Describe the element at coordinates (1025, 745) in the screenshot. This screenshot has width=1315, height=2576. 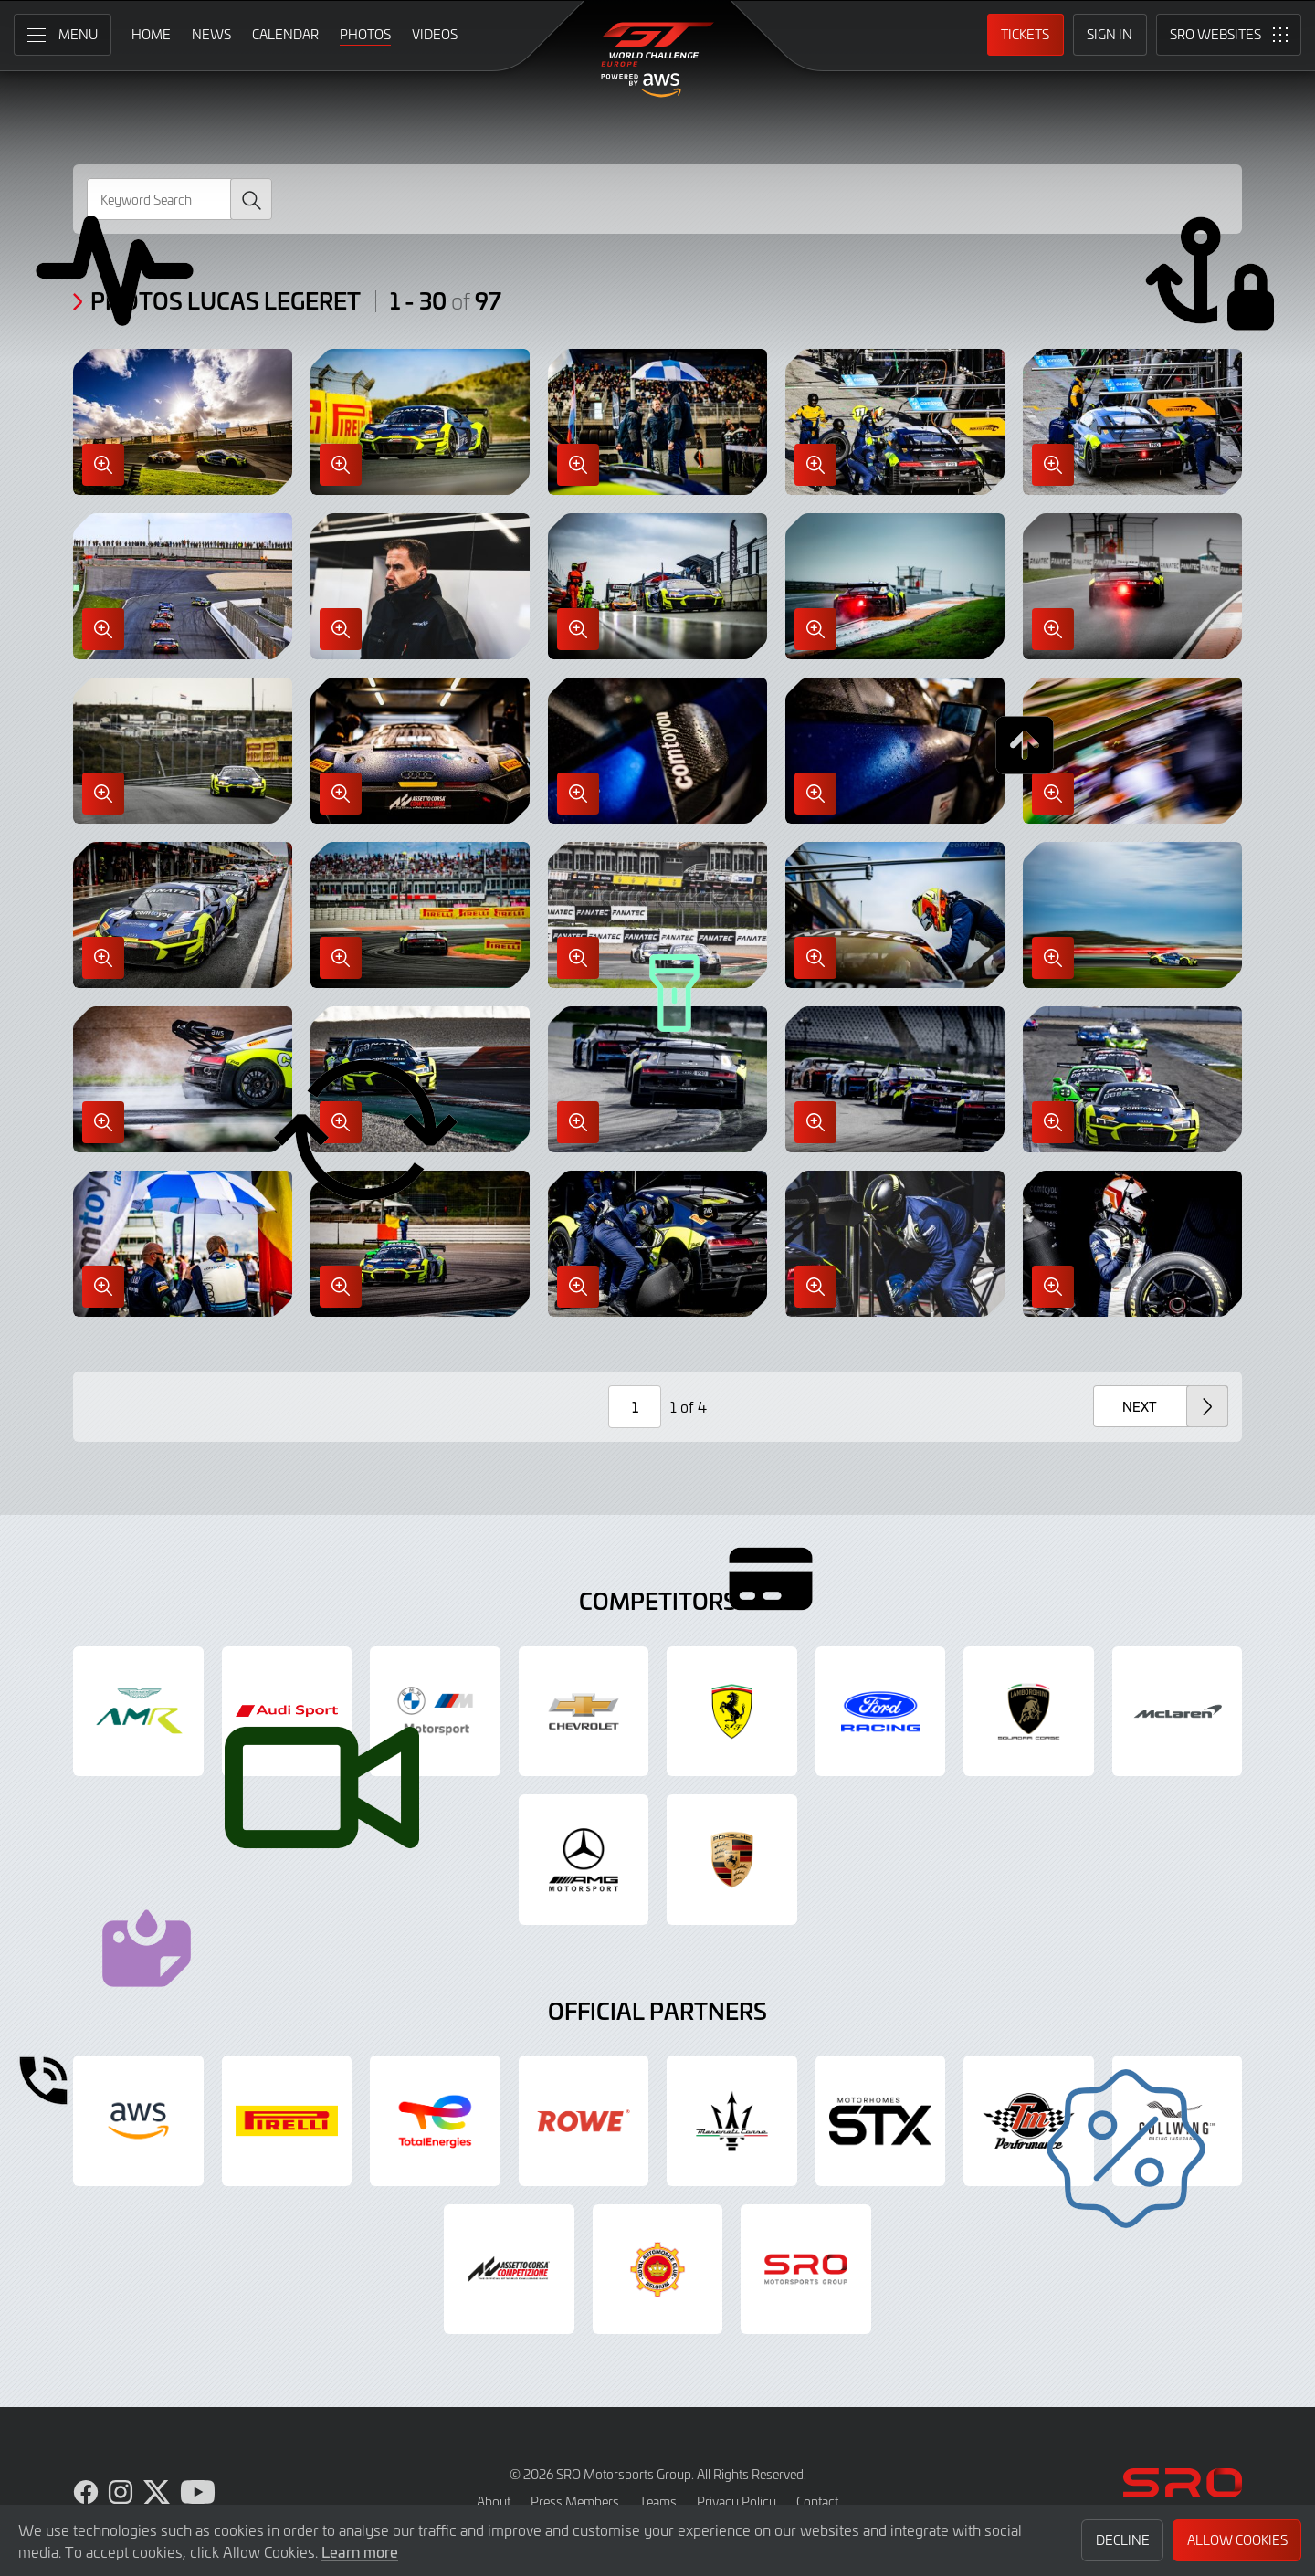
I see `upload a file or document` at that location.